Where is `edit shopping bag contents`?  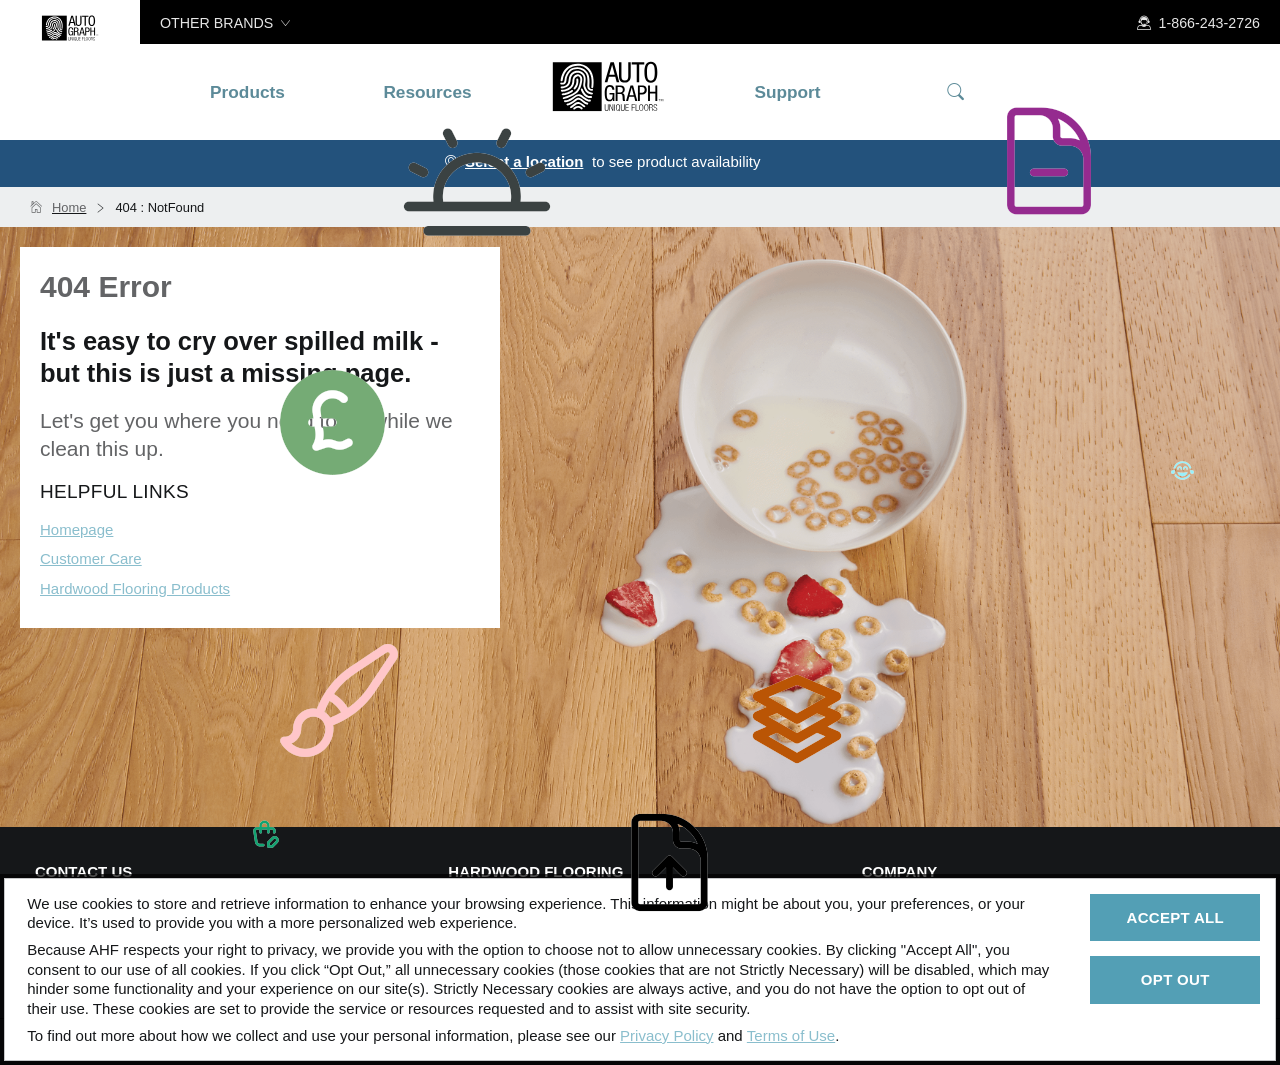
edit shopping bag contents is located at coordinates (264, 833).